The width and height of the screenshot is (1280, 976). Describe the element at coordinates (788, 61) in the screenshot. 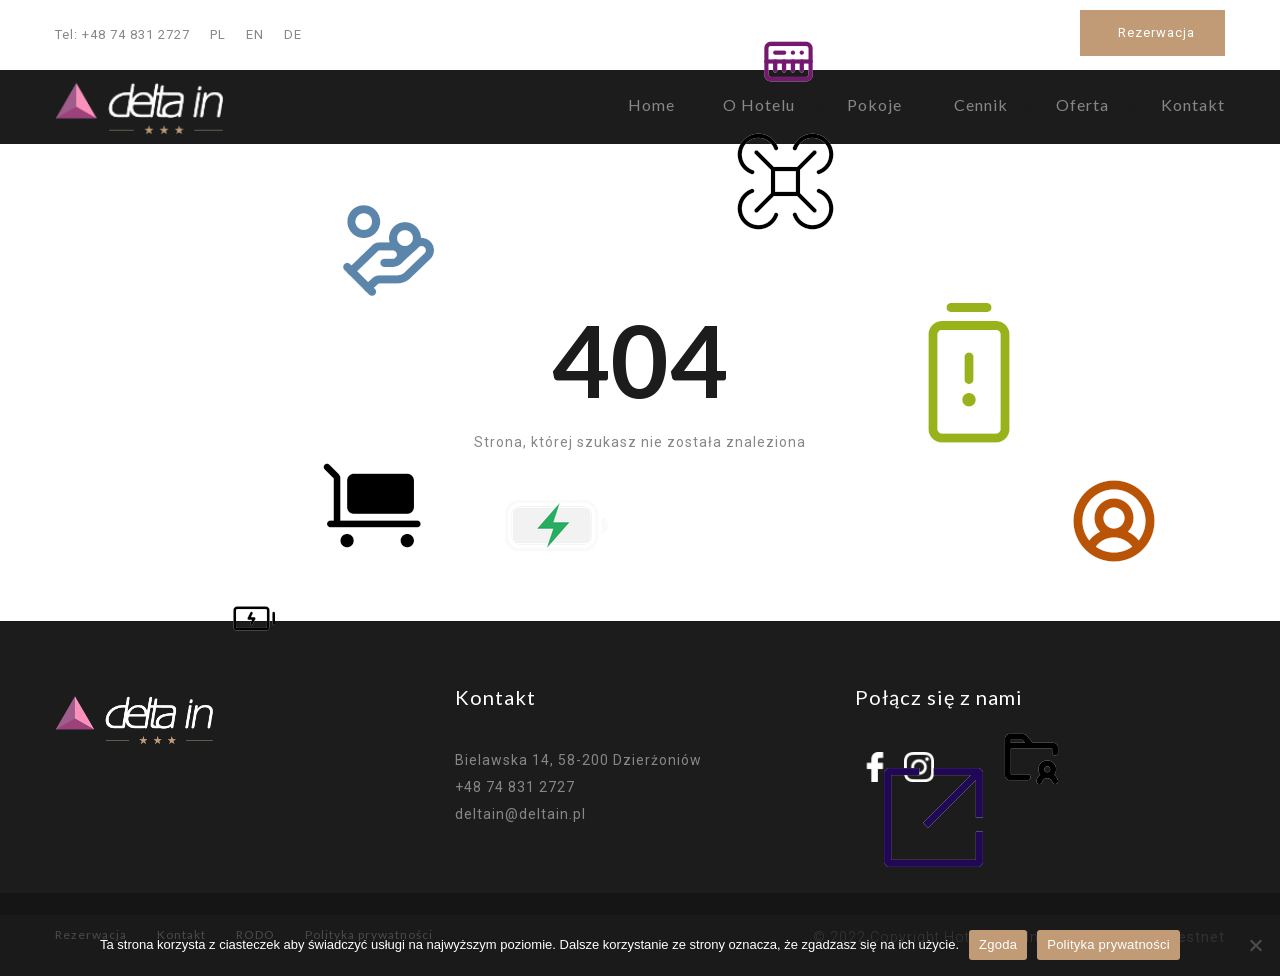

I see `open music keyboard or piano tool` at that location.